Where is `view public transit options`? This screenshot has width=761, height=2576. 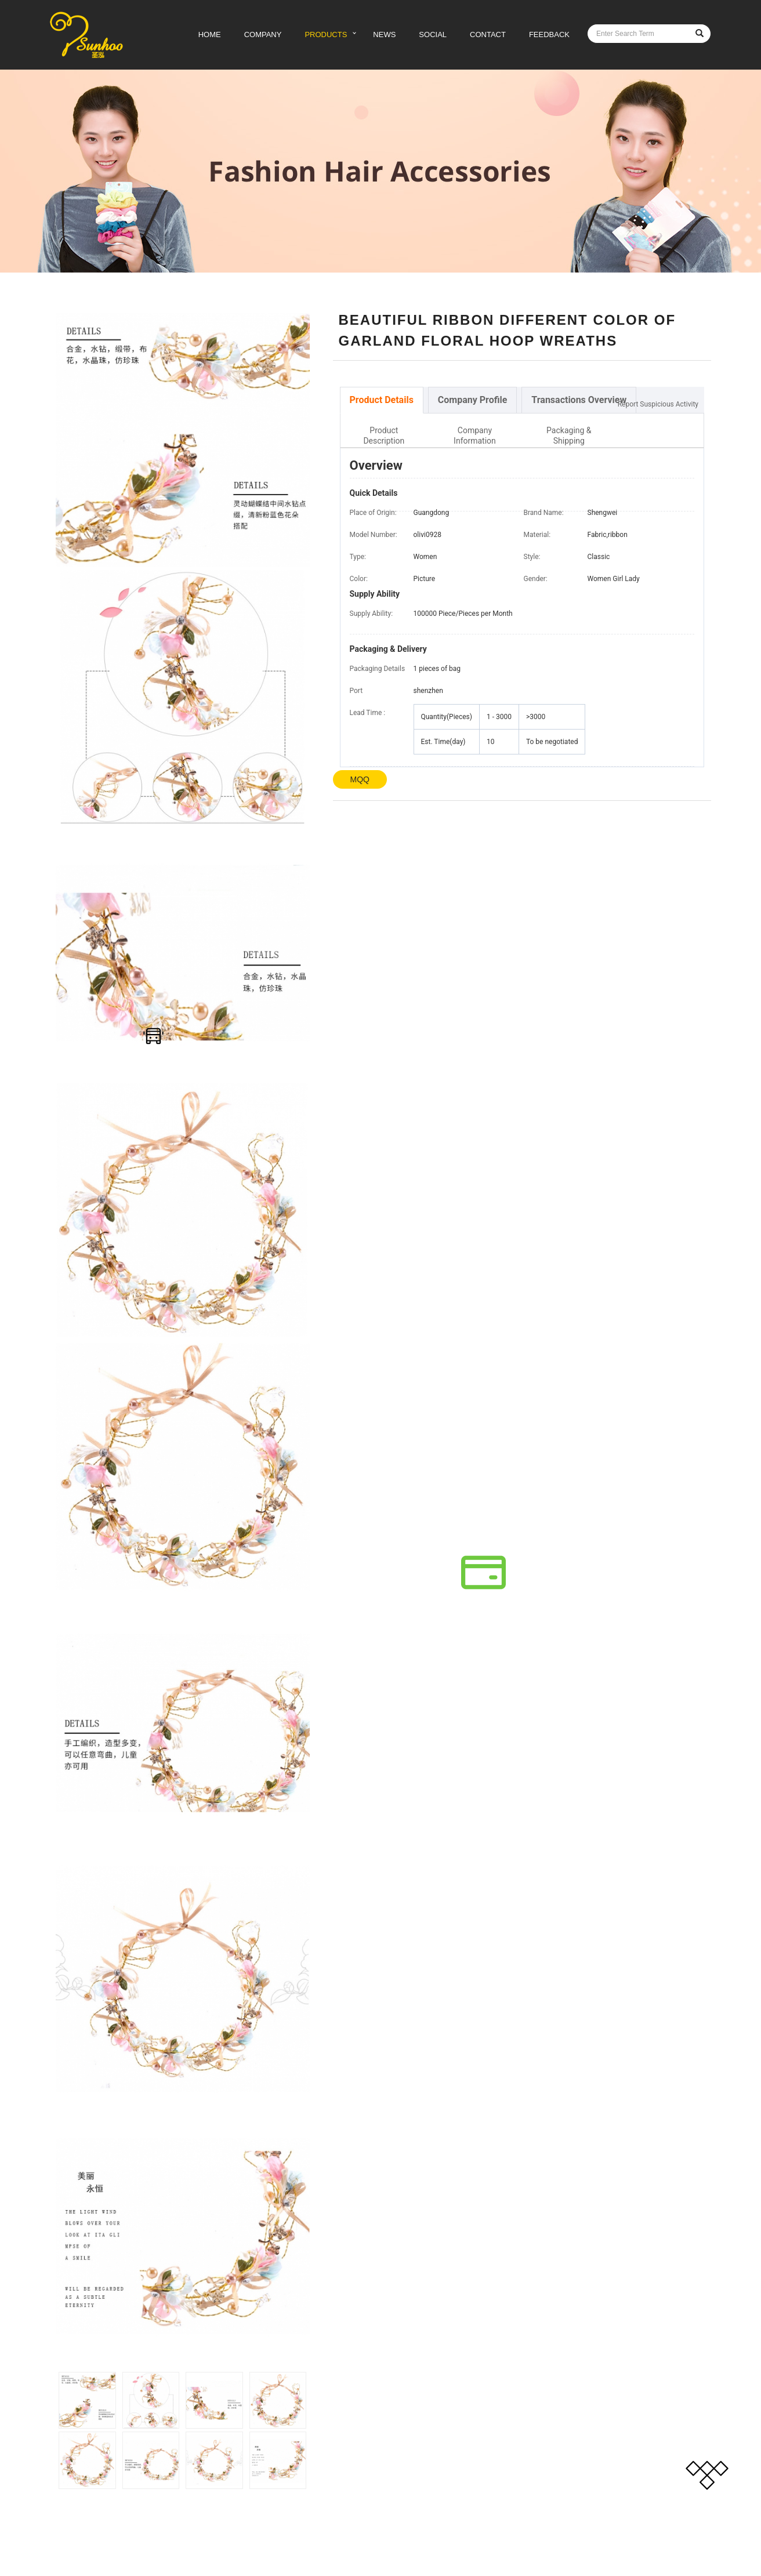 view public transit options is located at coordinates (153, 1036).